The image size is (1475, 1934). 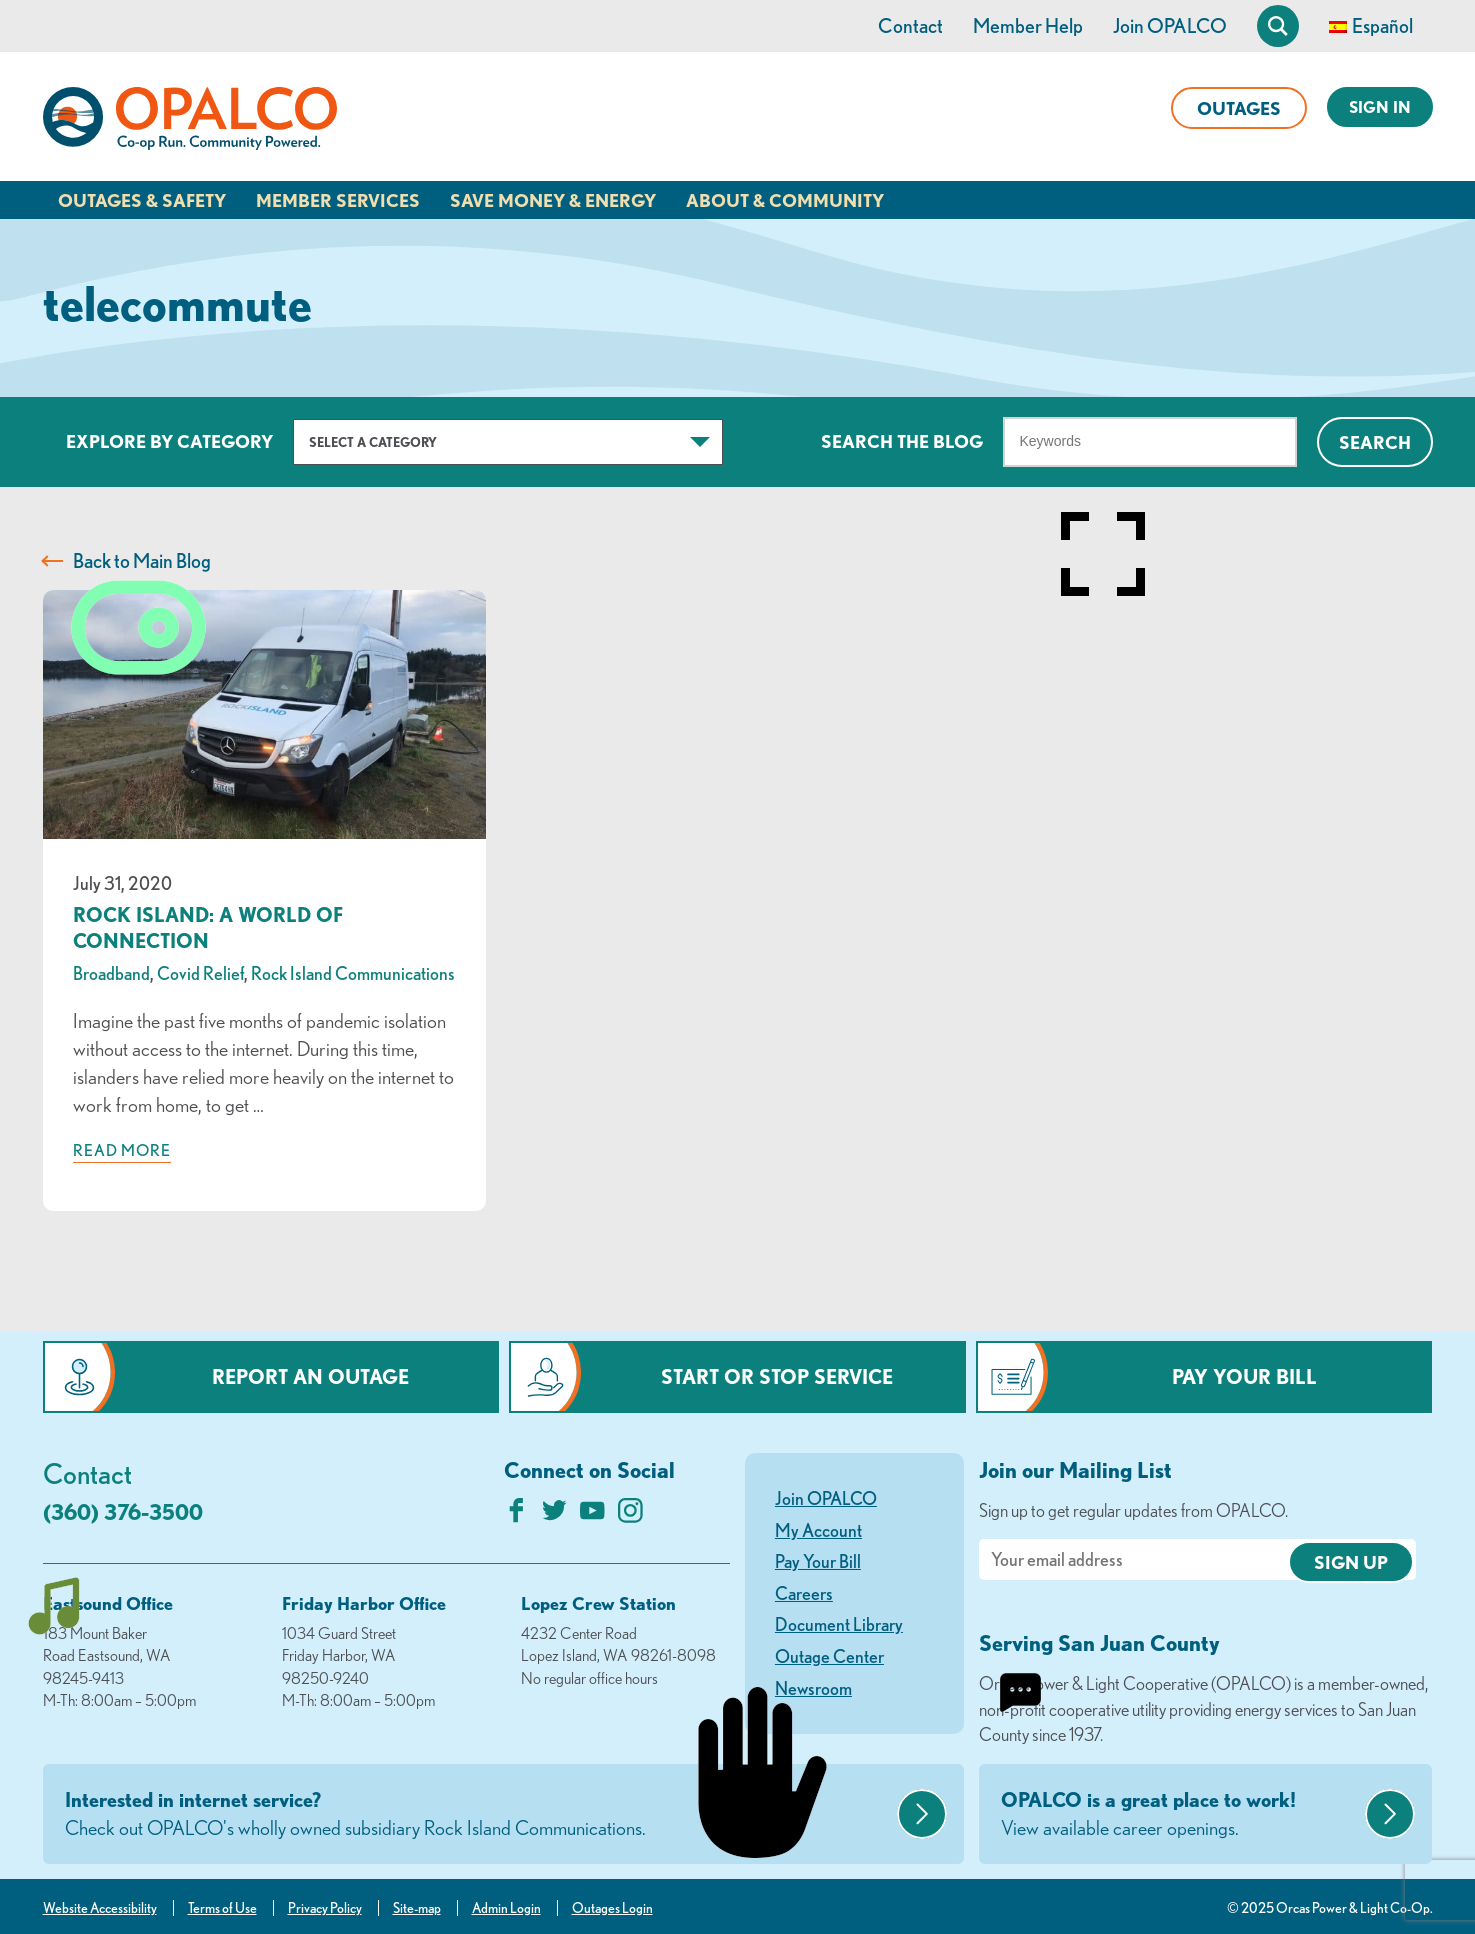 What do you see at coordinates (1103, 554) in the screenshot?
I see `scan a QR code or barcode` at bounding box center [1103, 554].